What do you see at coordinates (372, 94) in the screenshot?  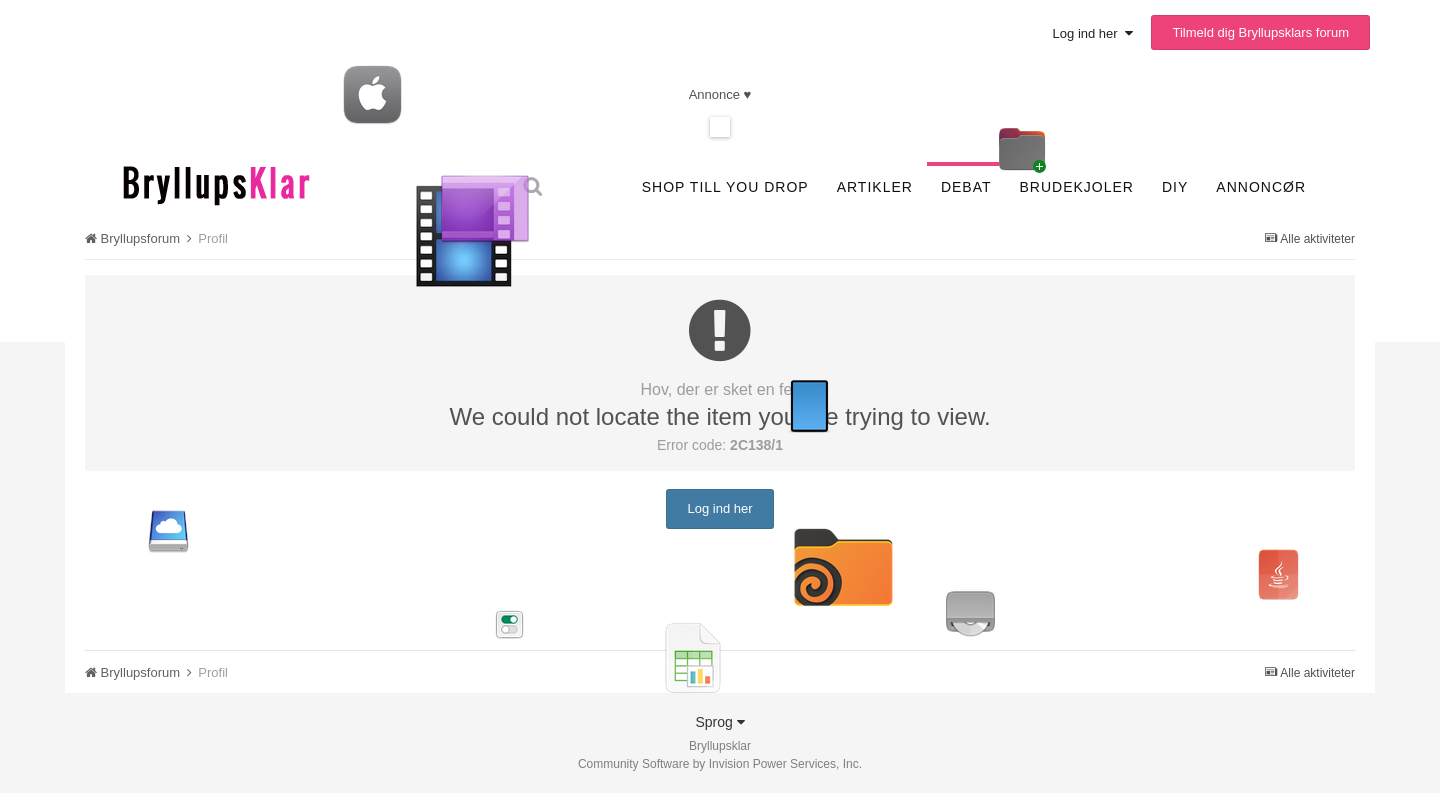 I see `access Apple ID account settings` at bounding box center [372, 94].